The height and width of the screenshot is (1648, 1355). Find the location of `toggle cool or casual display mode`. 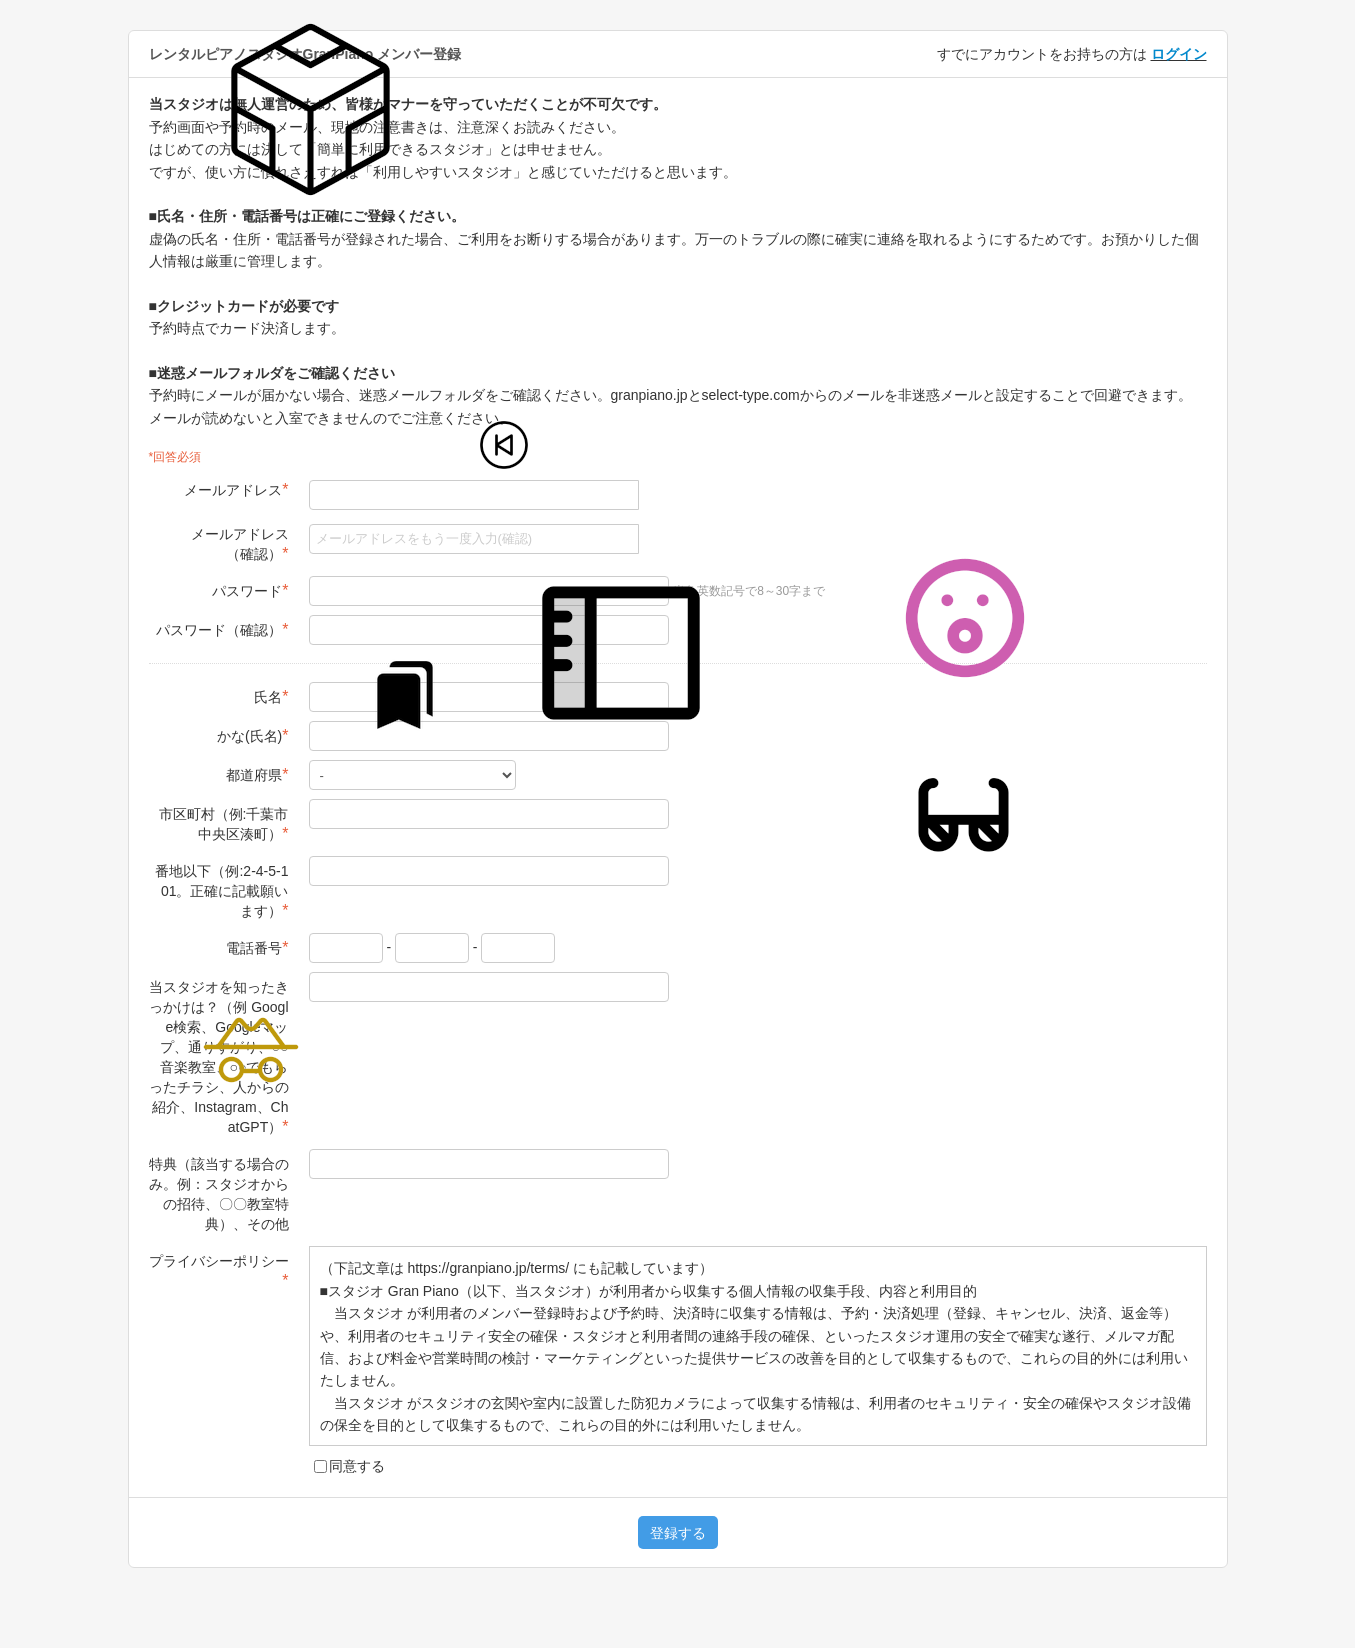

toggle cool or casual display mode is located at coordinates (963, 816).